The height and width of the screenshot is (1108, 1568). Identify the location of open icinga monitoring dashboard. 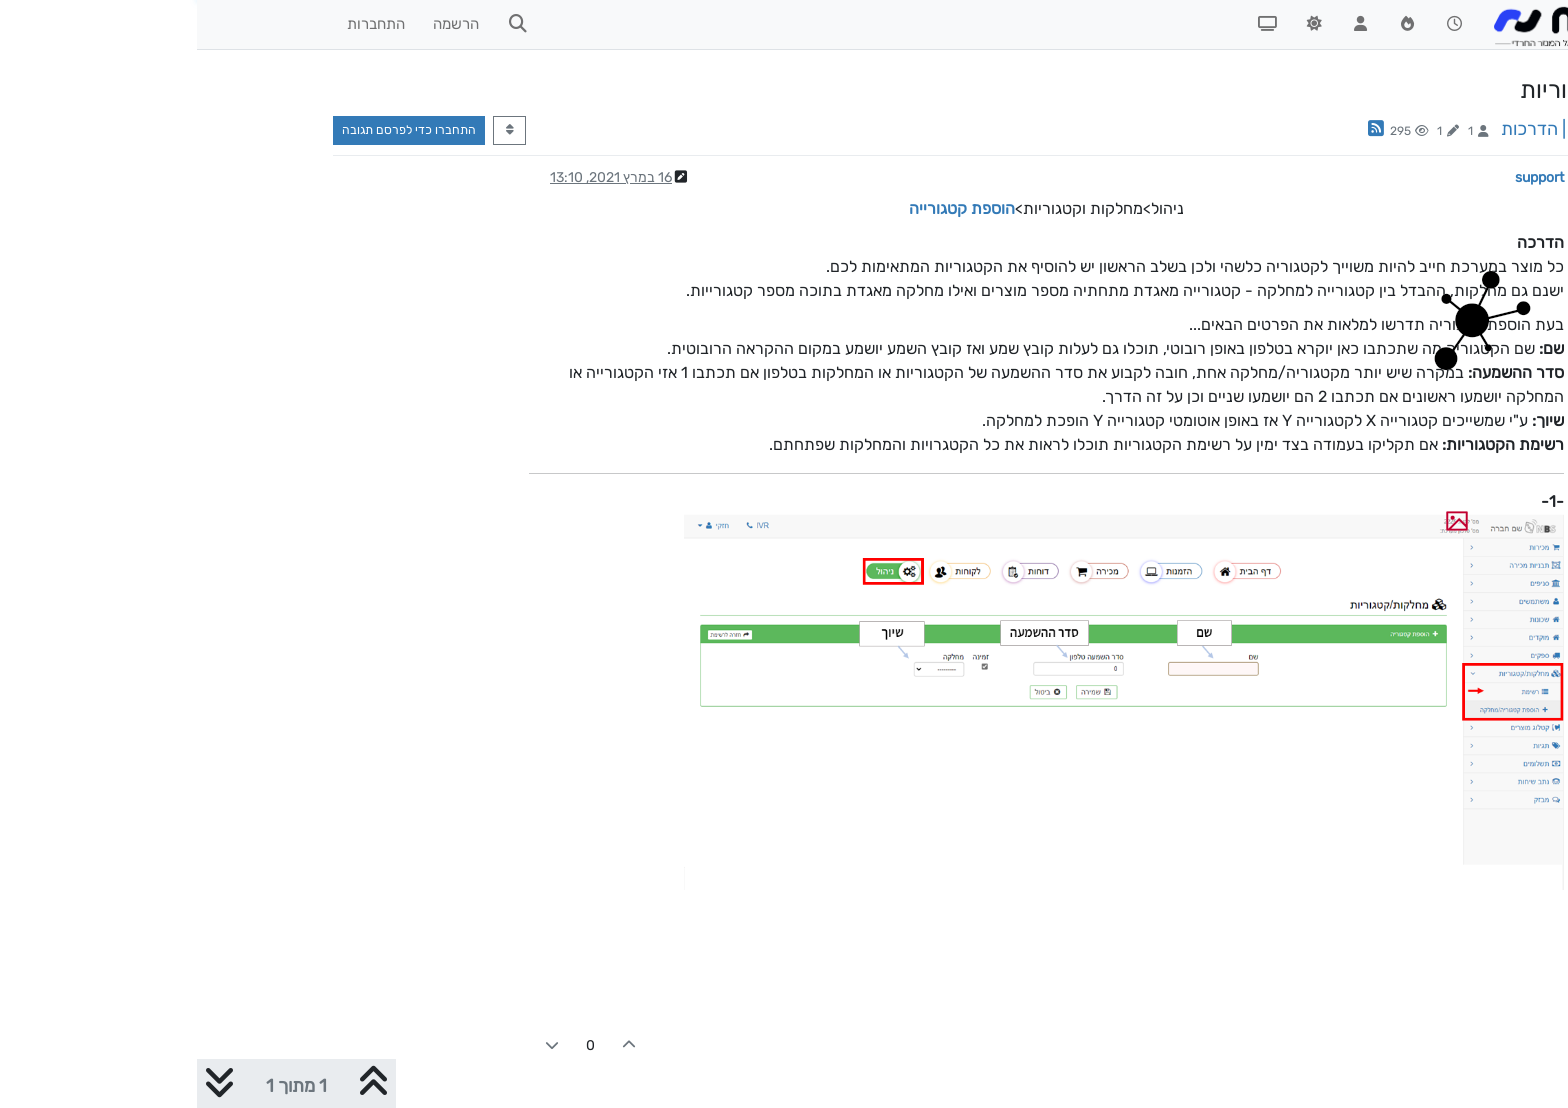
(1482, 320).